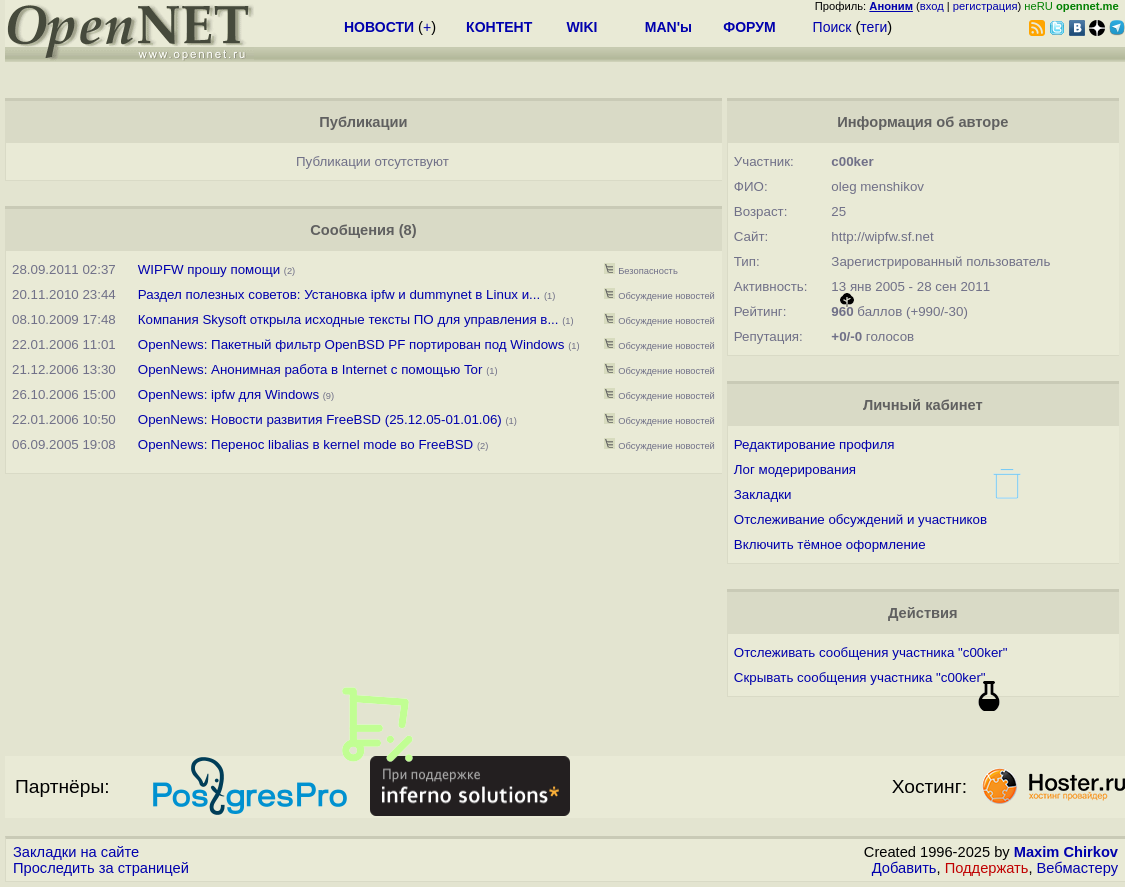 Image resolution: width=1125 pixels, height=887 pixels. Describe the element at coordinates (847, 300) in the screenshot. I see `view parks or nature areas on a map` at that location.